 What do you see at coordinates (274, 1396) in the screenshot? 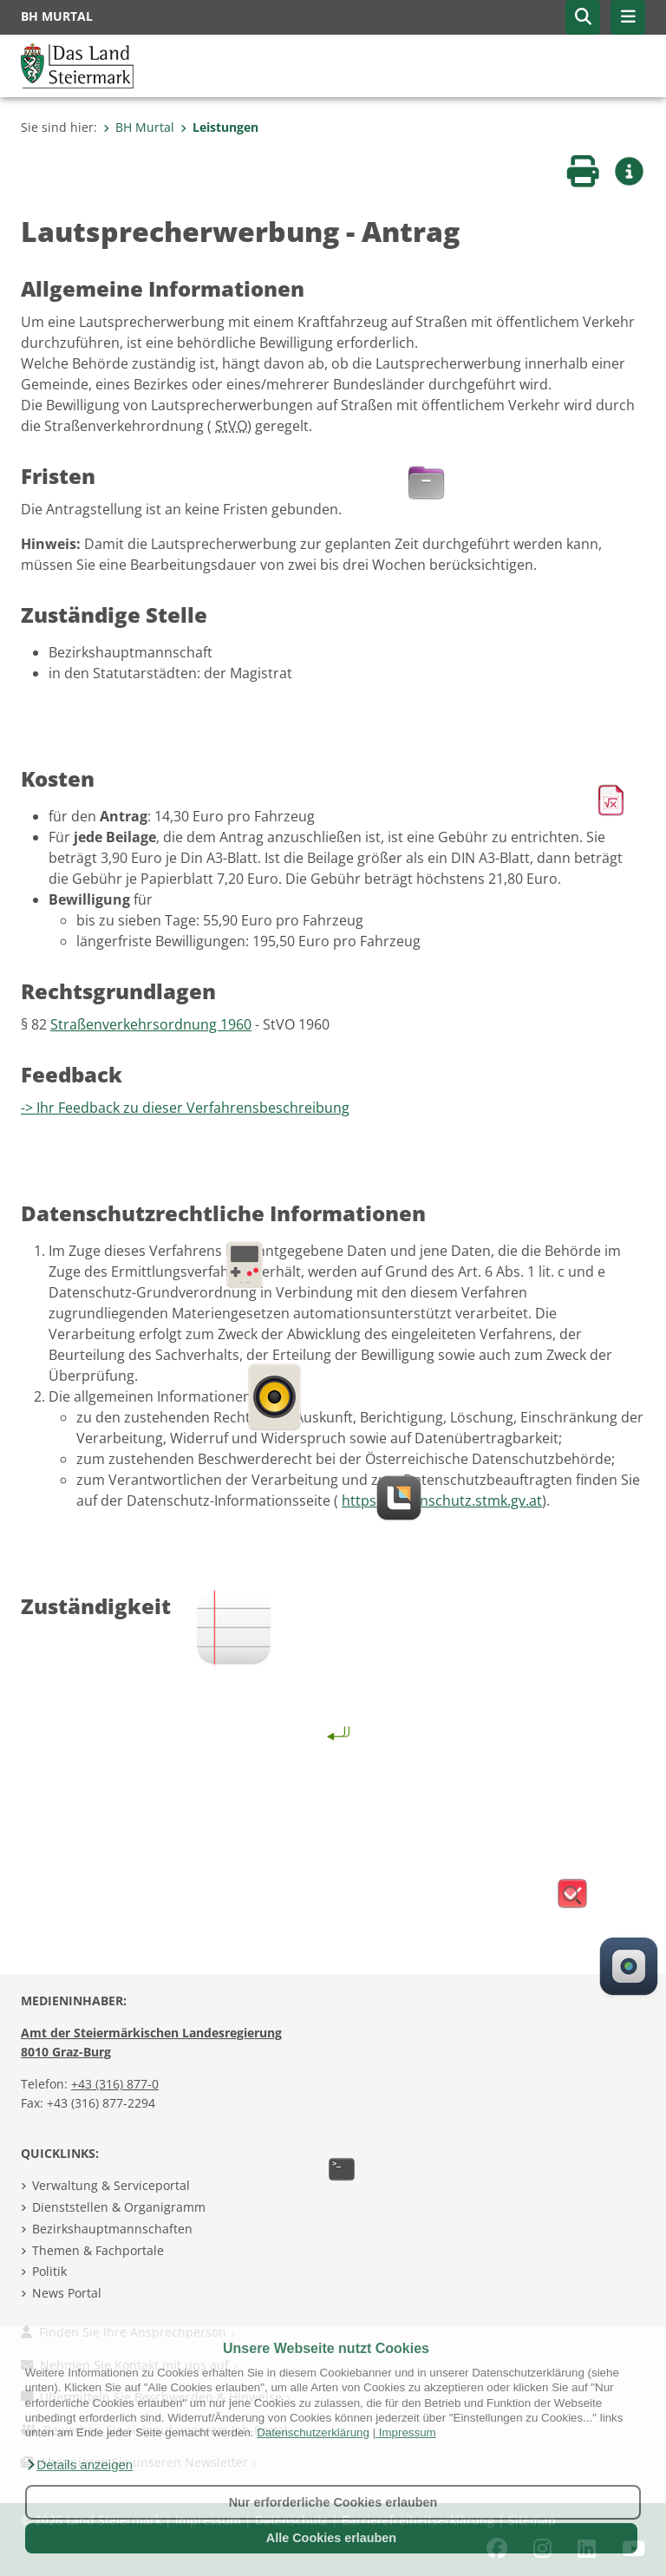
I see `open sound or audio settings panel` at bounding box center [274, 1396].